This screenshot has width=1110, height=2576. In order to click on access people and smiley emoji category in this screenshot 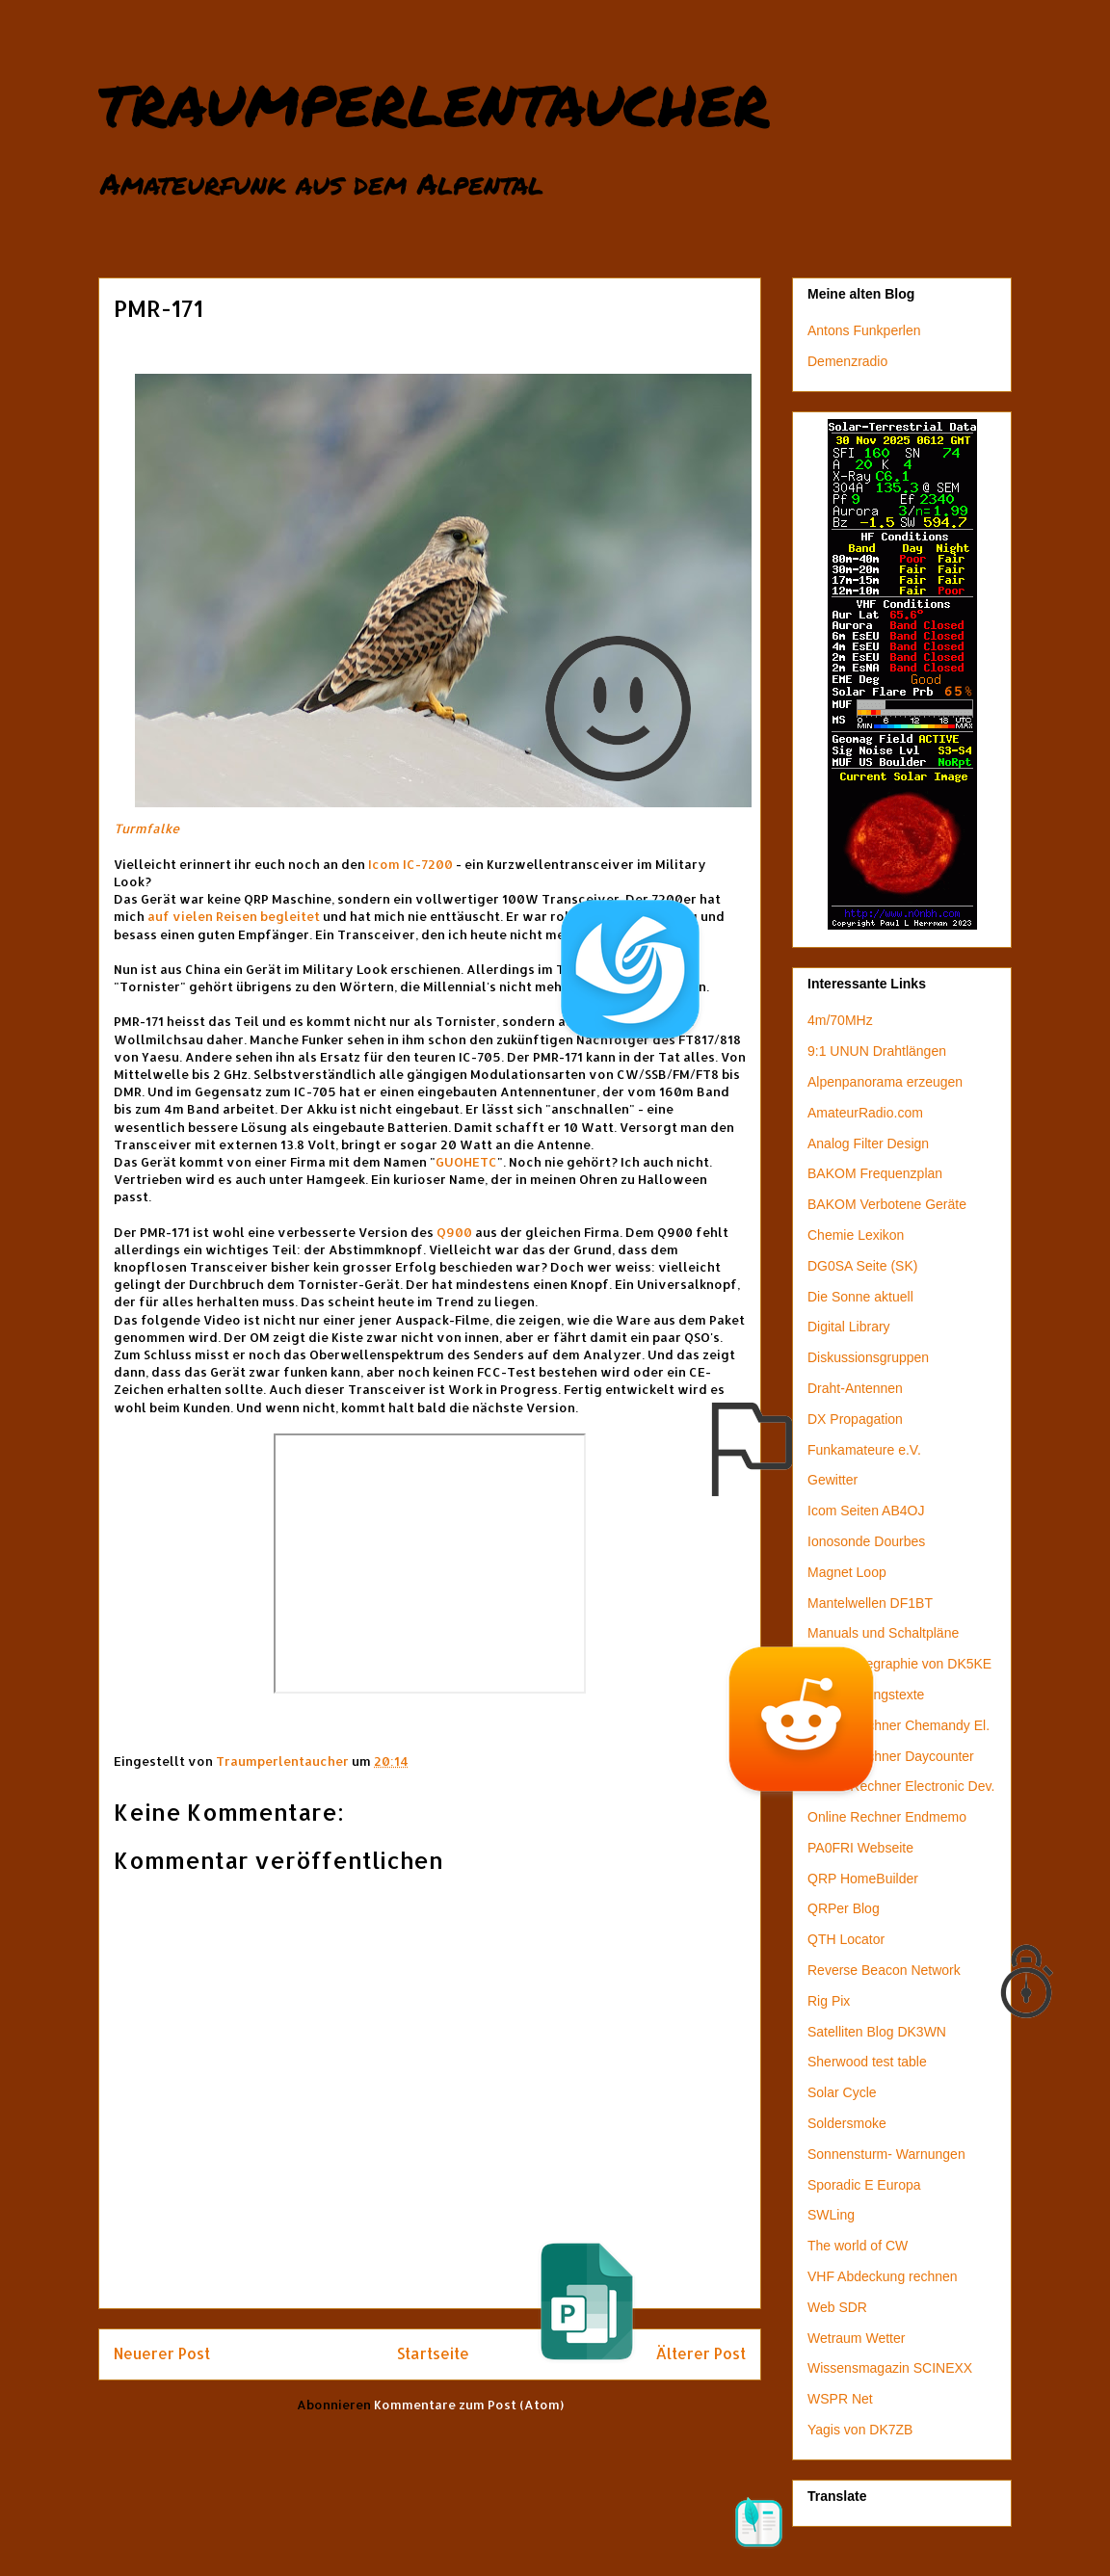, I will do `click(618, 708)`.